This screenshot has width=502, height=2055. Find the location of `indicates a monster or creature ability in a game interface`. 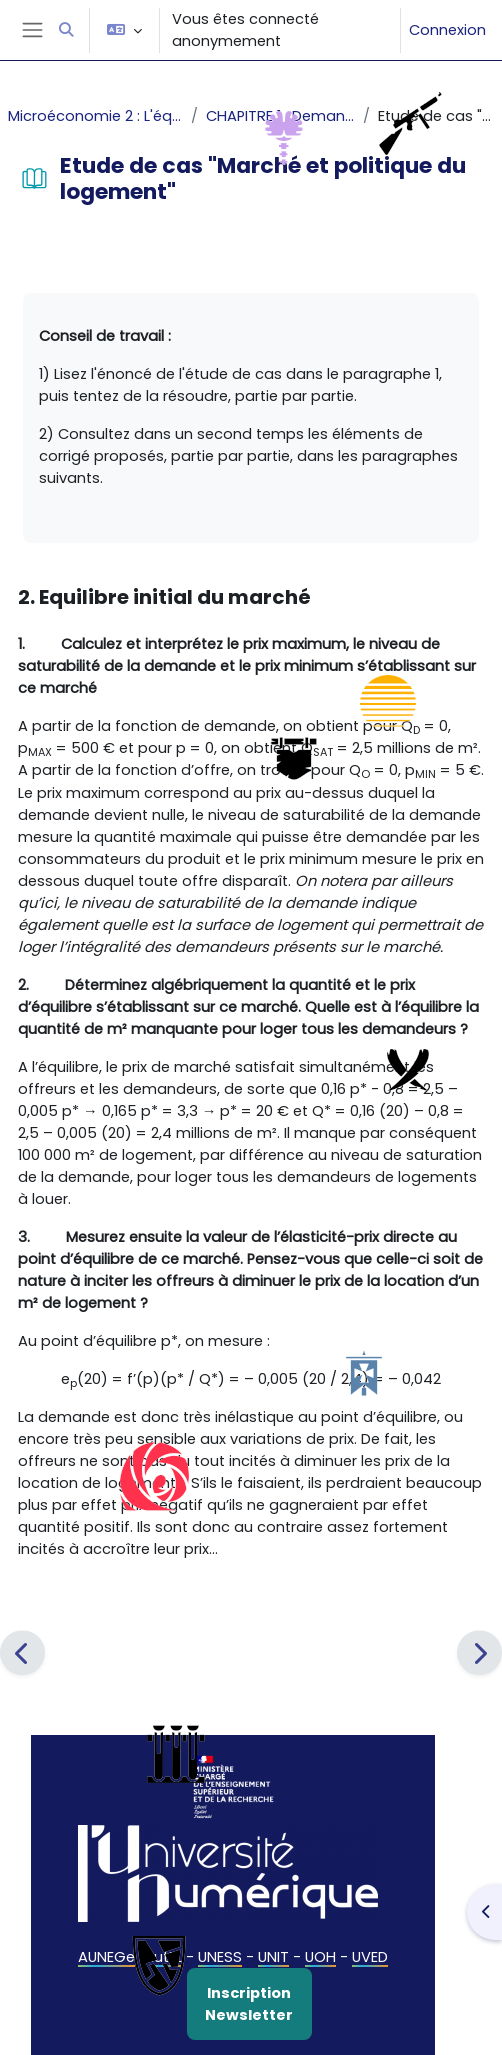

indicates a monster or creature ability in a game interface is located at coordinates (154, 1476).